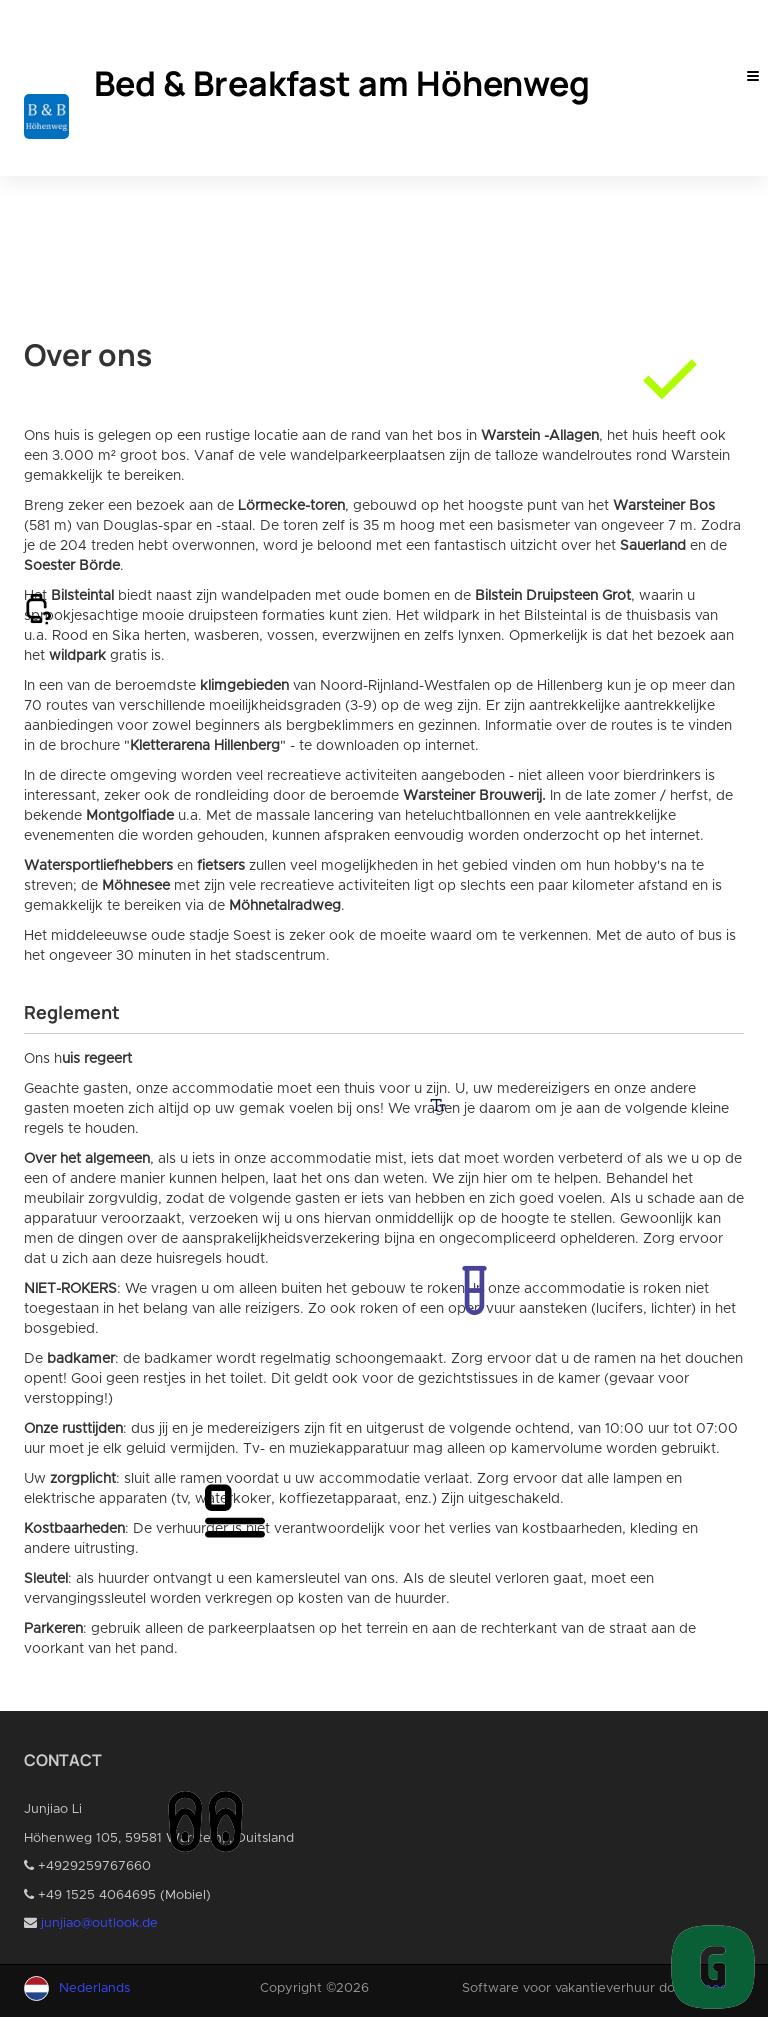 The image size is (768, 2017). Describe the element at coordinates (438, 1105) in the screenshot. I see `adjust font size settings` at that location.